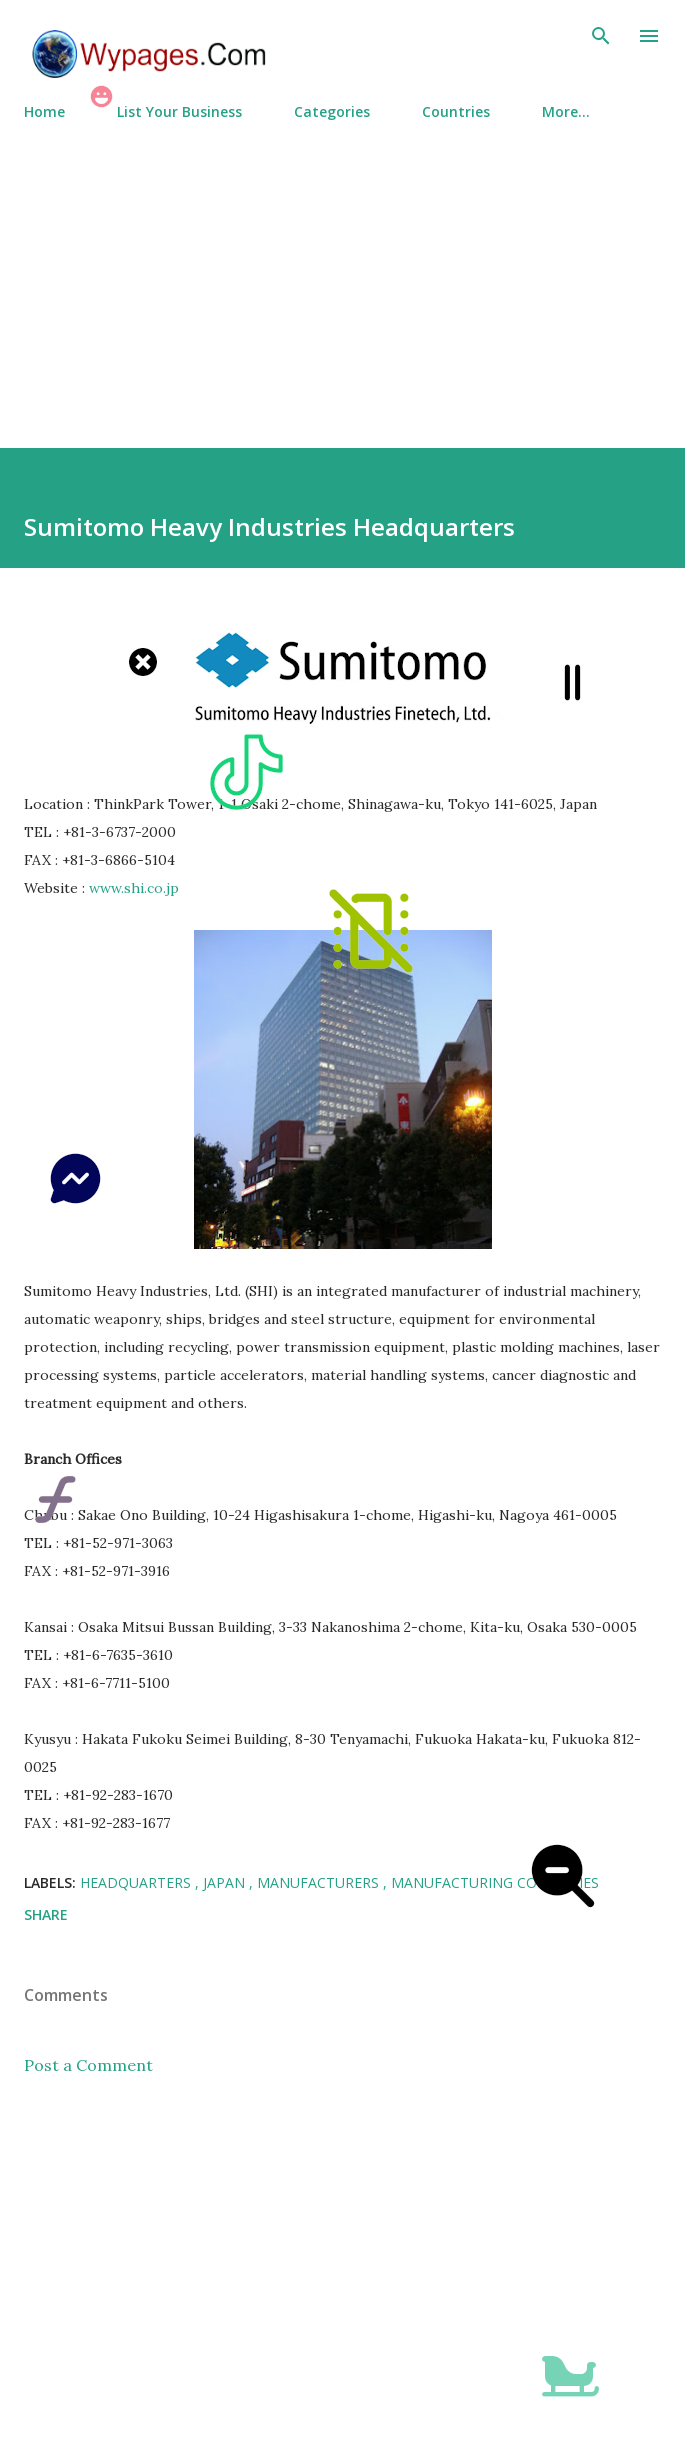 This screenshot has height=2452, width=685. Describe the element at coordinates (563, 1876) in the screenshot. I see `zoom out` at that location.